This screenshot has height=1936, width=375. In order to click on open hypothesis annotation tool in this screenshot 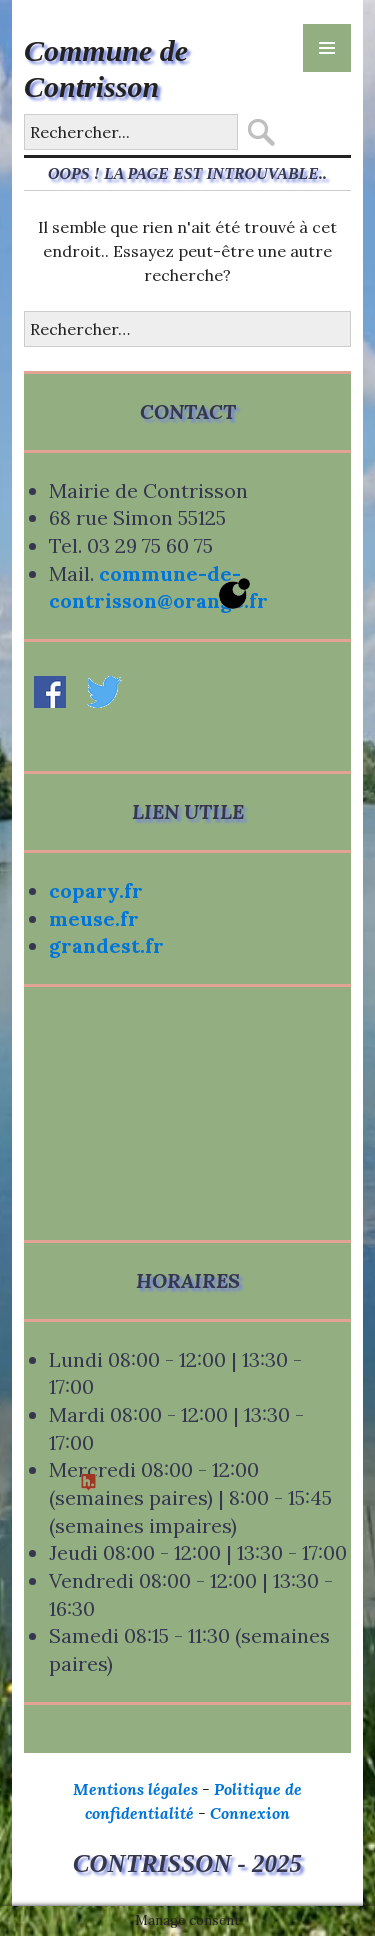, I will do `click(88, 1482)`.